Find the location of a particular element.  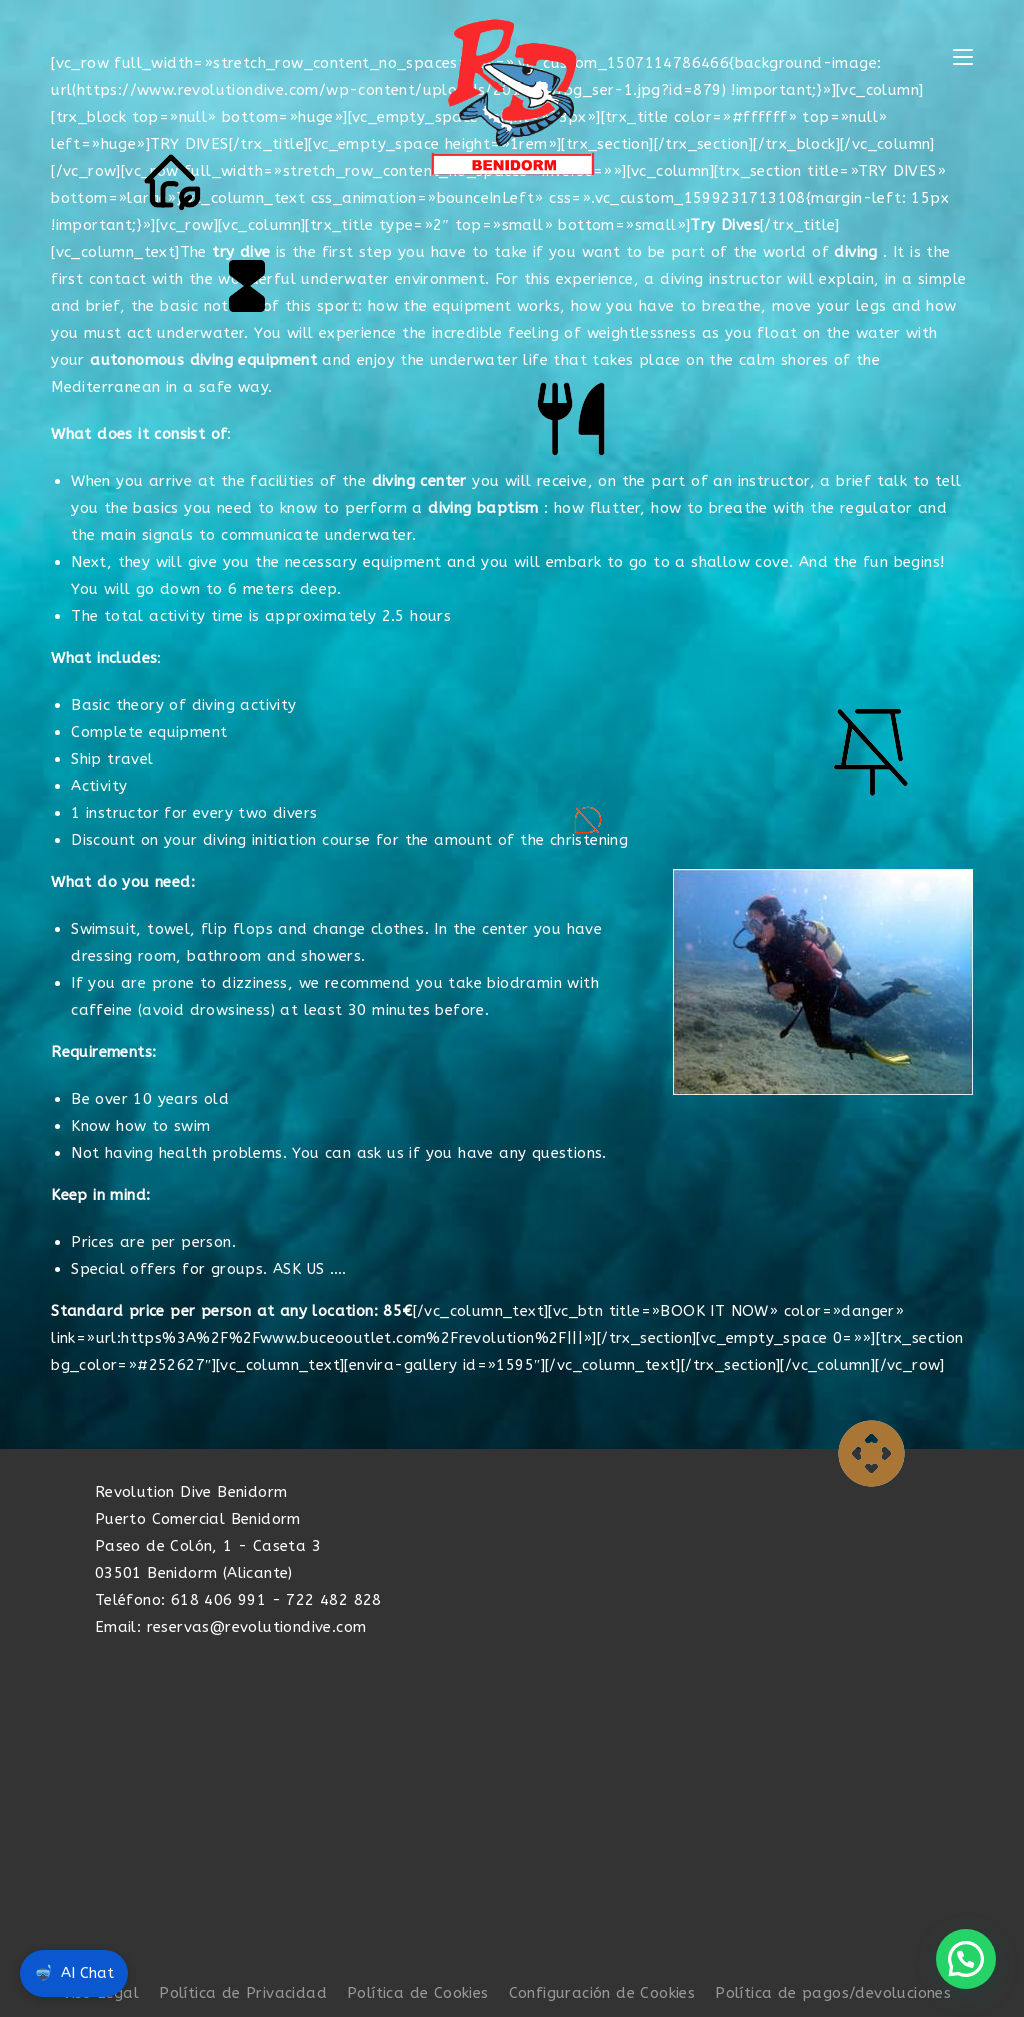

unpin this item is located at coordinates (872, 747).